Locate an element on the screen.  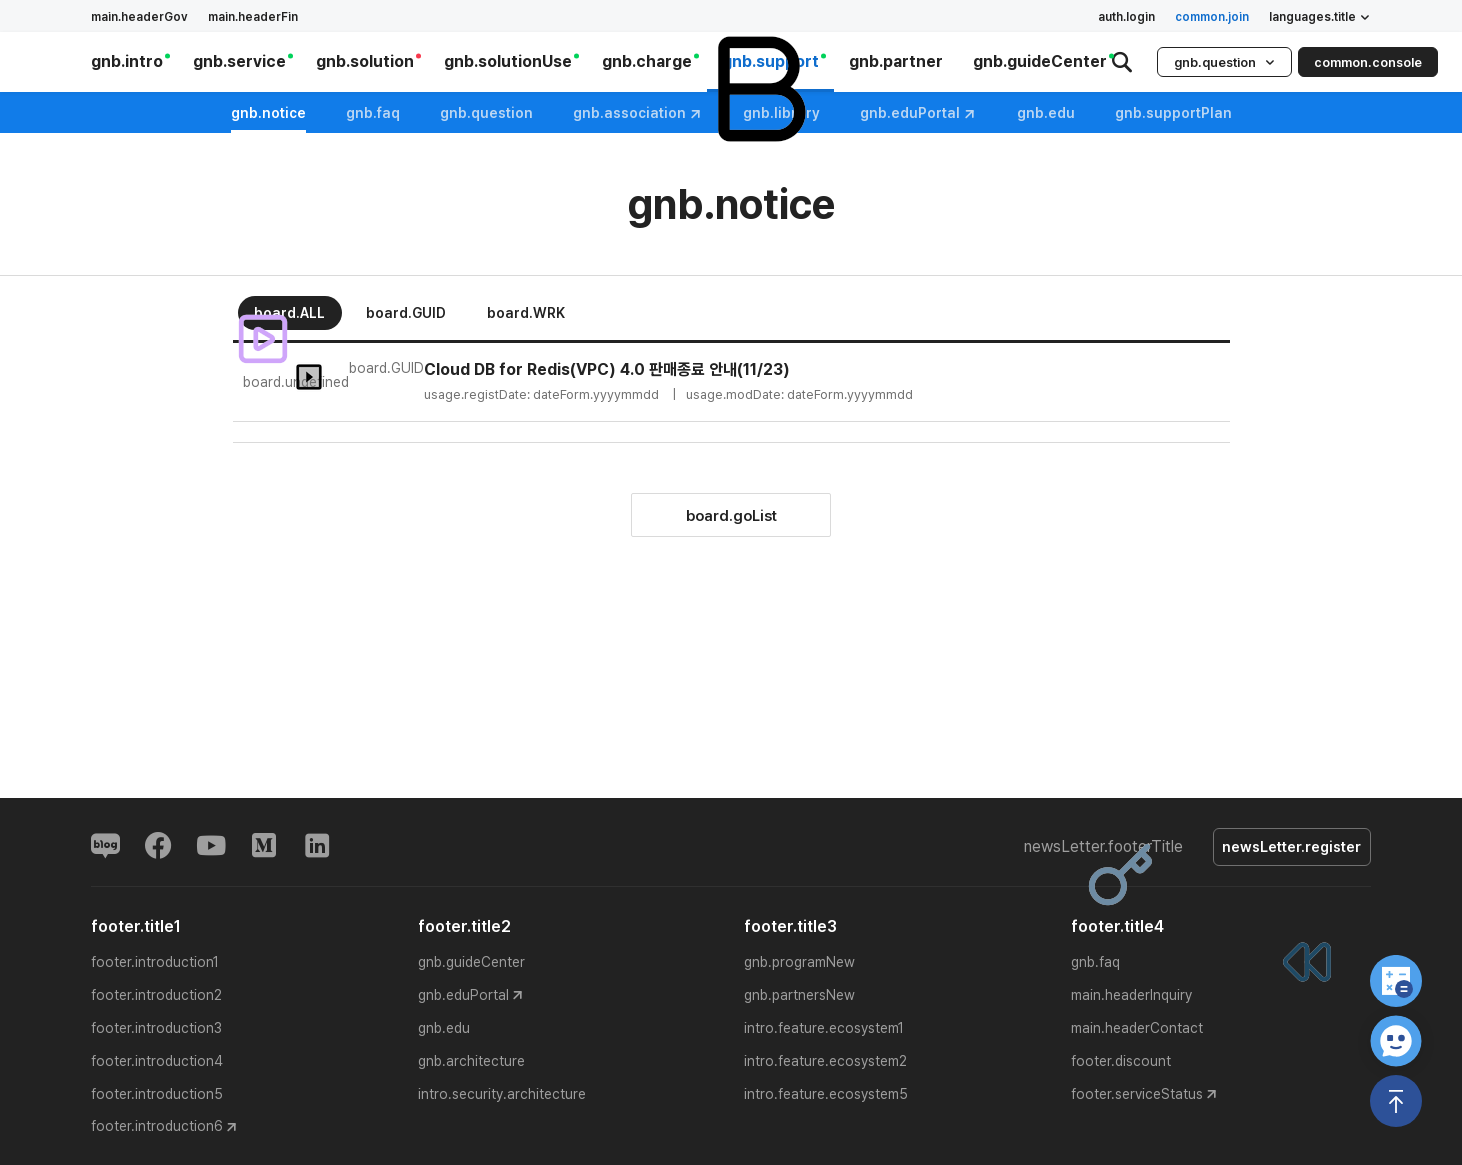
start a slideshow presentation is located at coordinates (309, 377).